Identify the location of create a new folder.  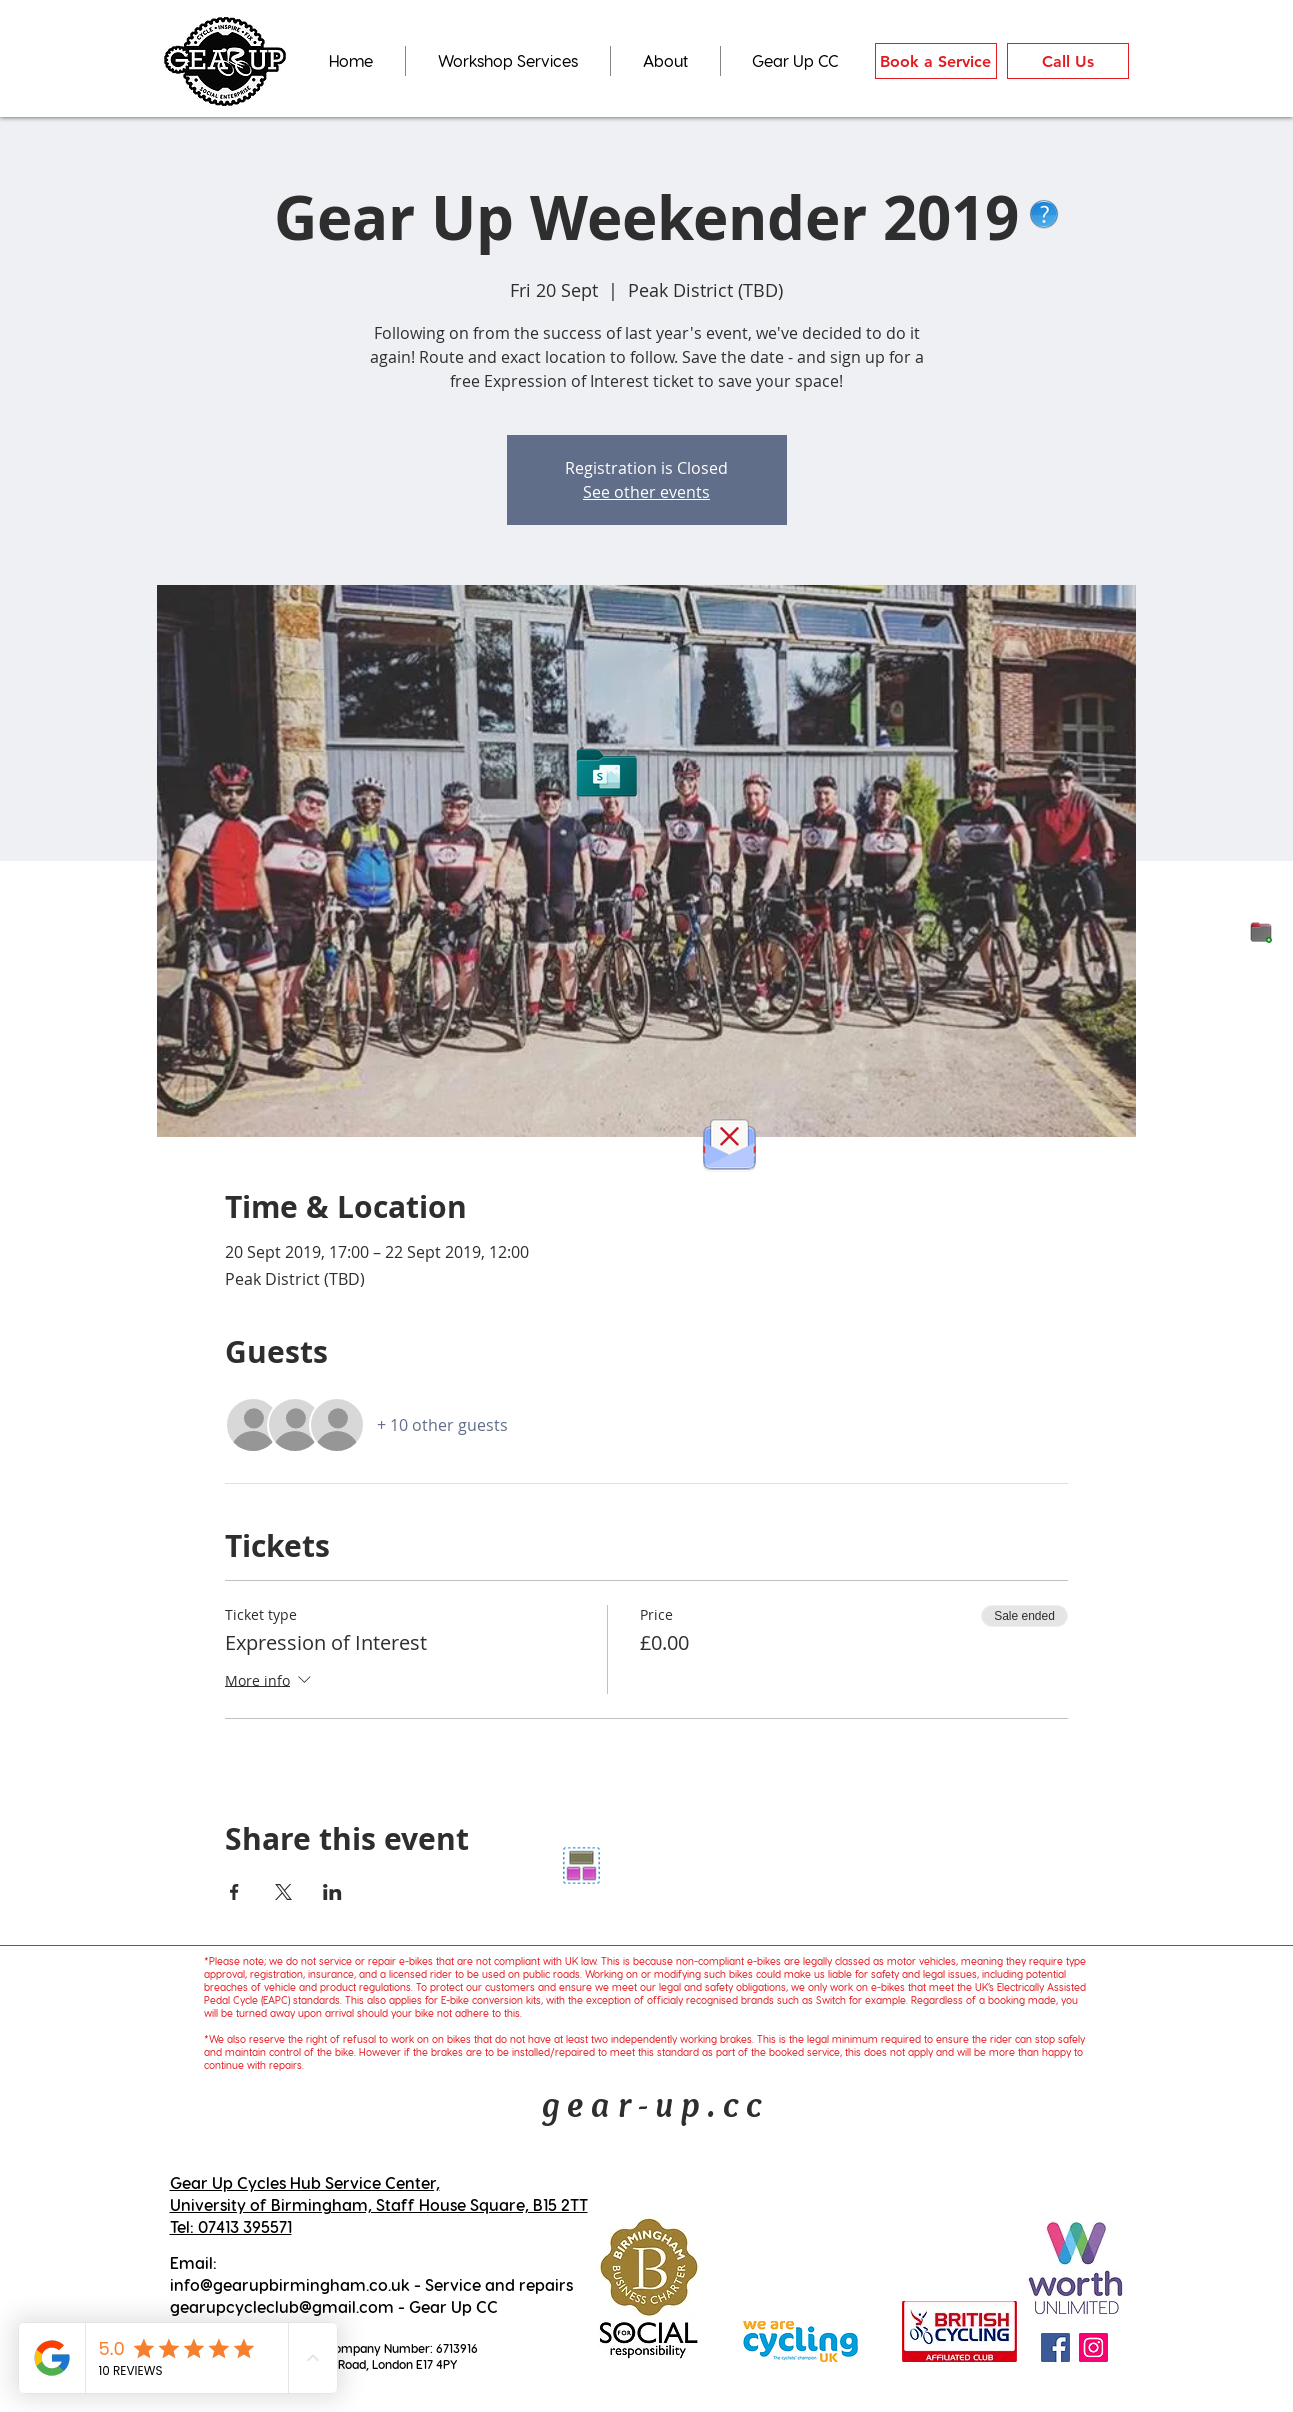
(1261, 932).